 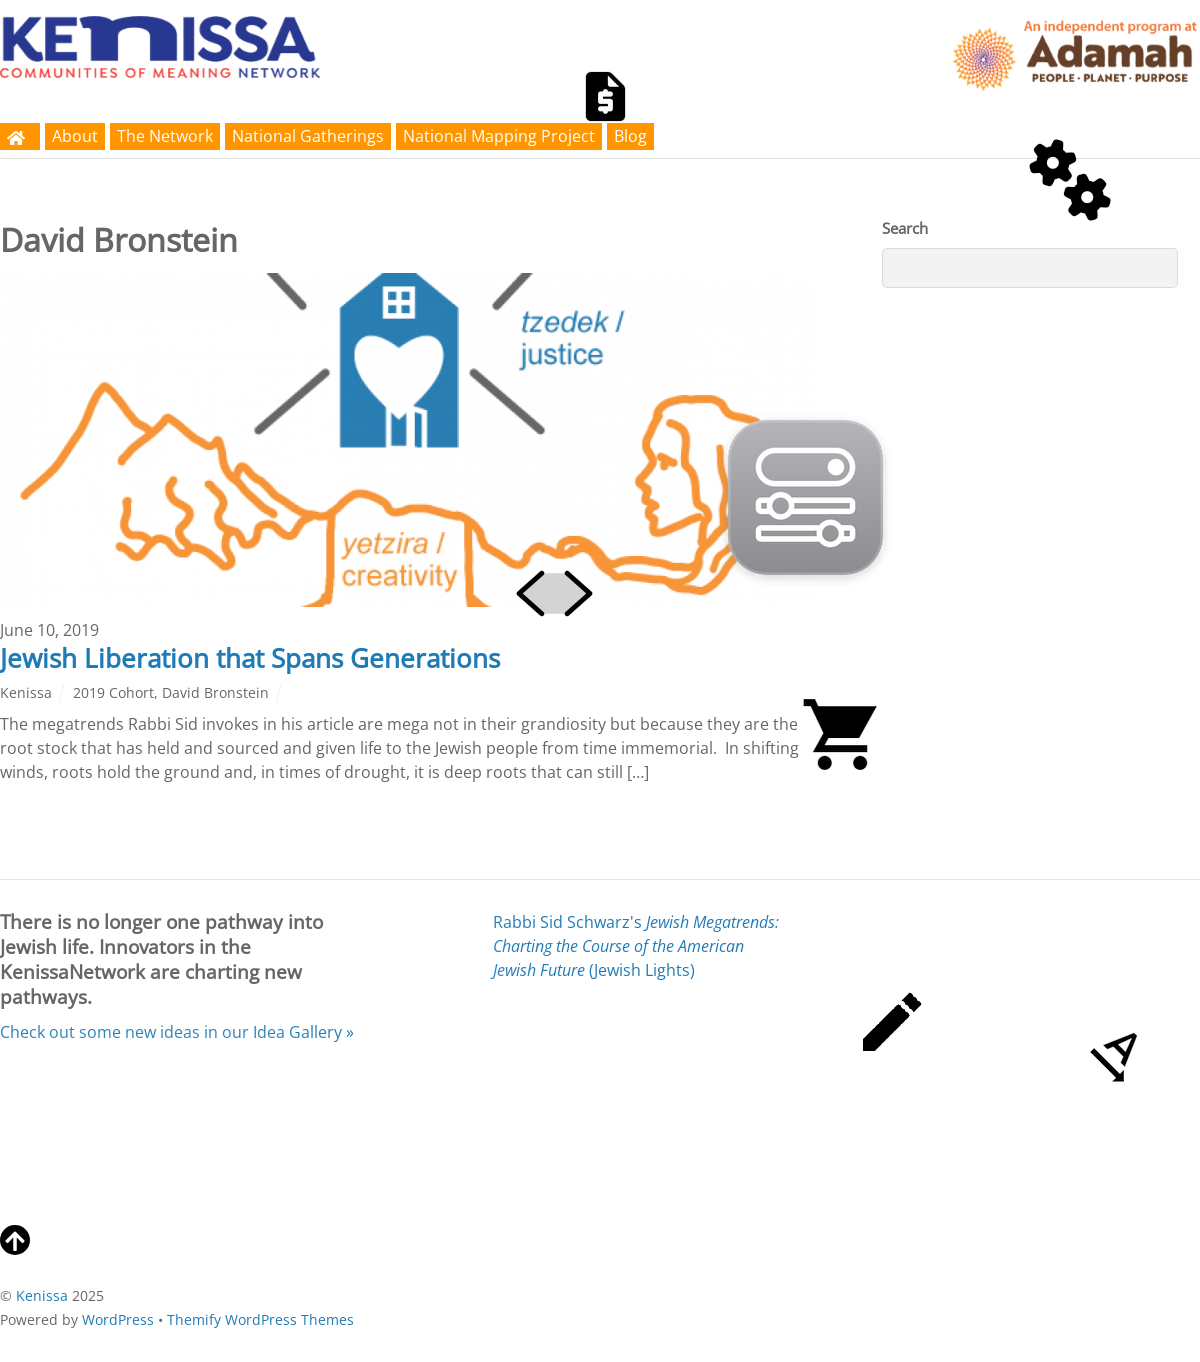 I want to click on open interface design application, so click(x=805, y=497).